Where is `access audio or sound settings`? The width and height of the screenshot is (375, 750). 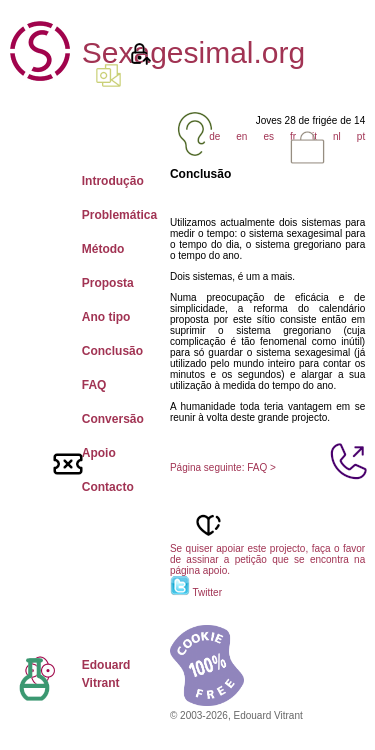
access audio or sound settings is located at coordinates (195, 134).